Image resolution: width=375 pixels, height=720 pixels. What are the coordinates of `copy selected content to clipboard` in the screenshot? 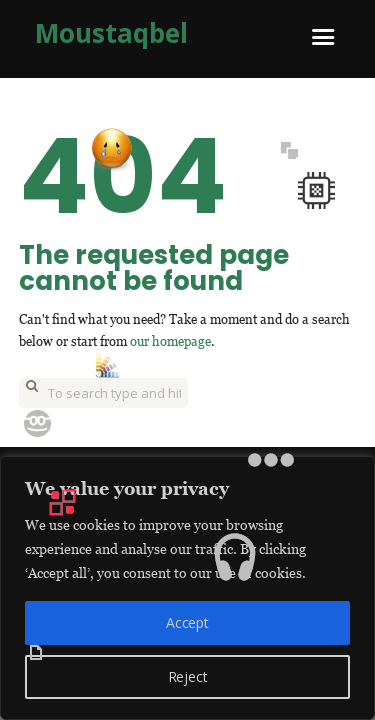 It's located at (289, 150).